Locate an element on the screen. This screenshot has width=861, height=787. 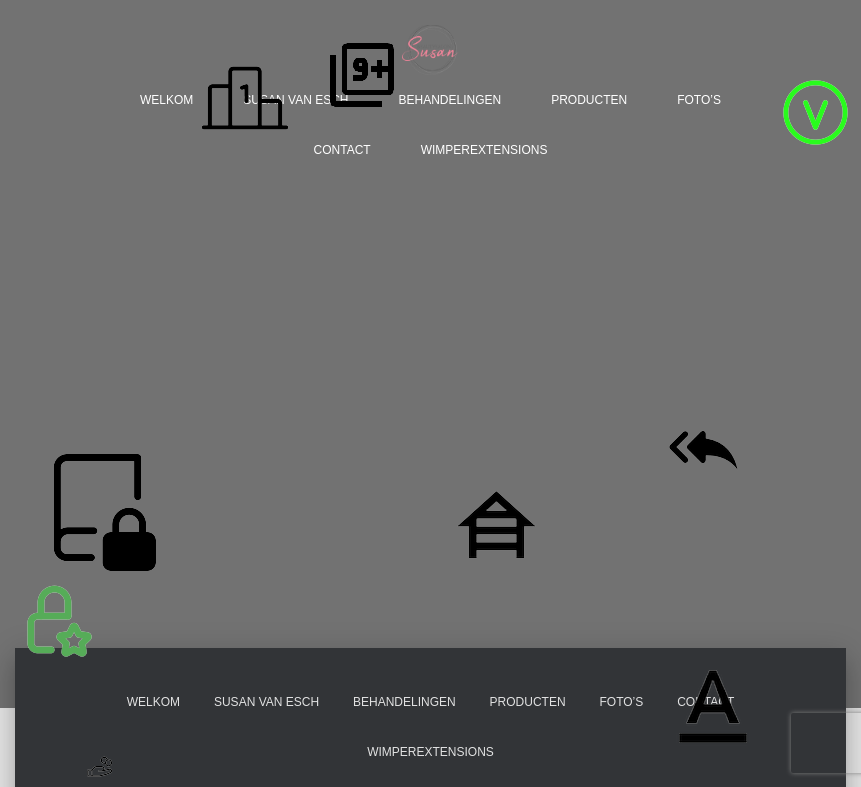
indicates a verified status or checkmark alternative is located at coordinates (815, 112).